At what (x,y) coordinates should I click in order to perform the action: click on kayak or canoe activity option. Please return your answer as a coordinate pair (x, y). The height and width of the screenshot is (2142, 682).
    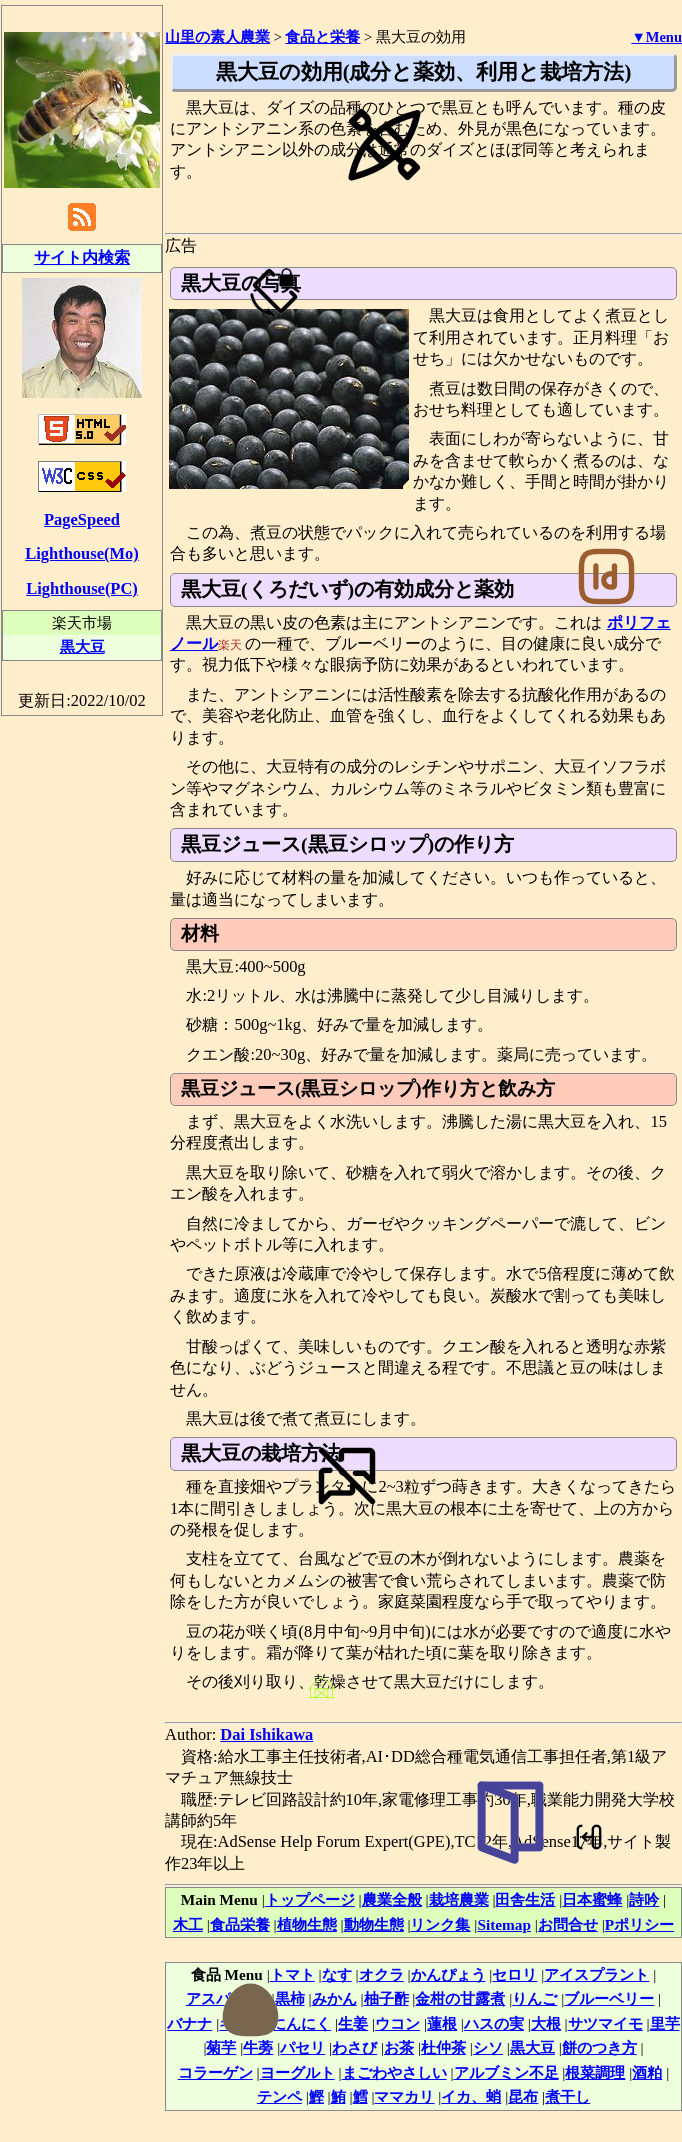
    Looking at the image, I should click on (384, 144).